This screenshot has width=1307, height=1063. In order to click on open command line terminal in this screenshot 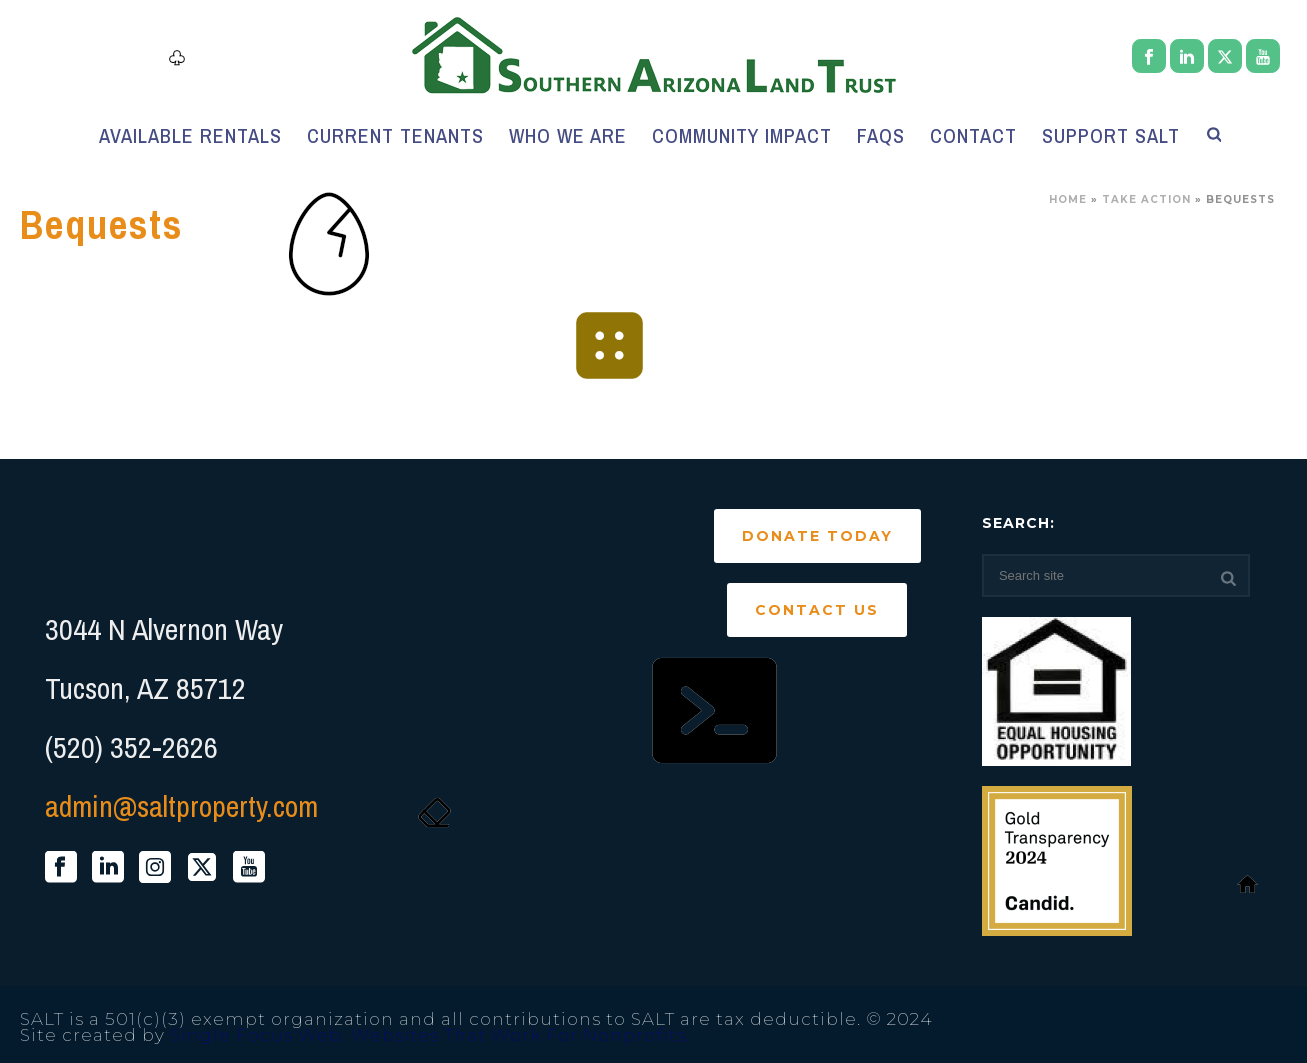, I will do `click(714, 710)`.